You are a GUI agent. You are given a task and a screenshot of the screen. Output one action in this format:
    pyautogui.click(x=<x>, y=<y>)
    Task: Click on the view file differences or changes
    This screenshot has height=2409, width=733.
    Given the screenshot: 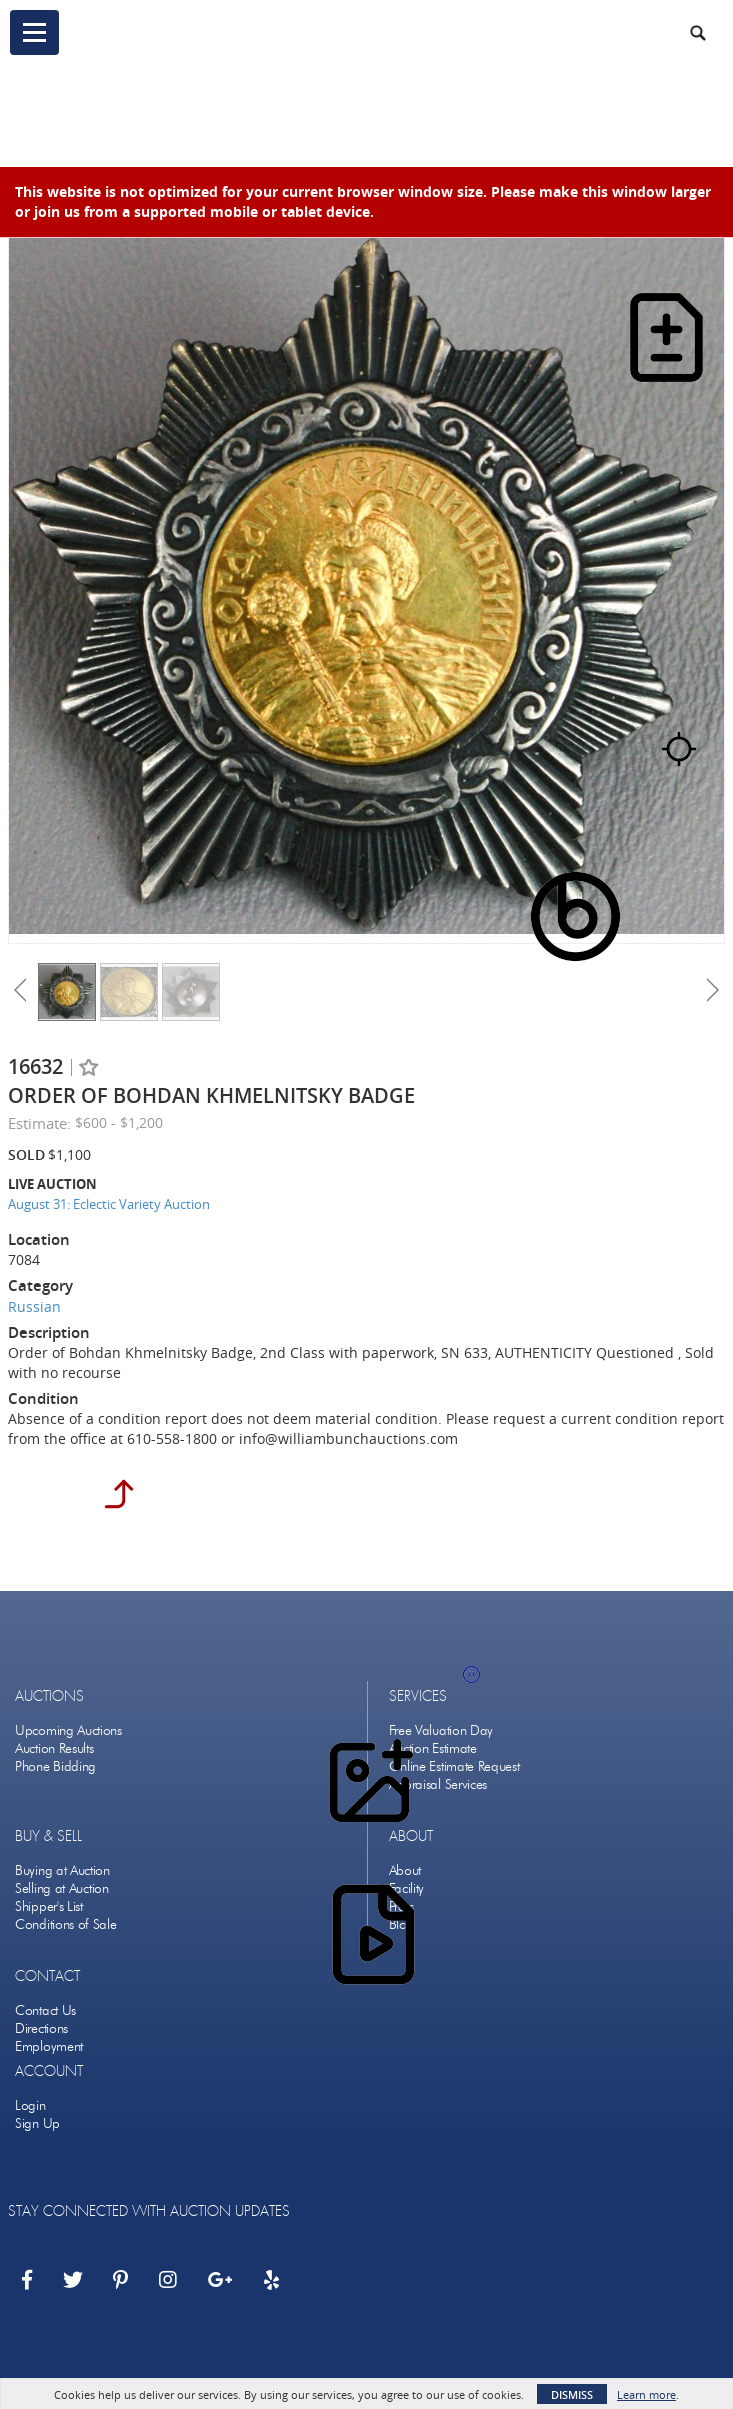 What is the action you would take?
    pyautogui.click(x=666, y=337)
    